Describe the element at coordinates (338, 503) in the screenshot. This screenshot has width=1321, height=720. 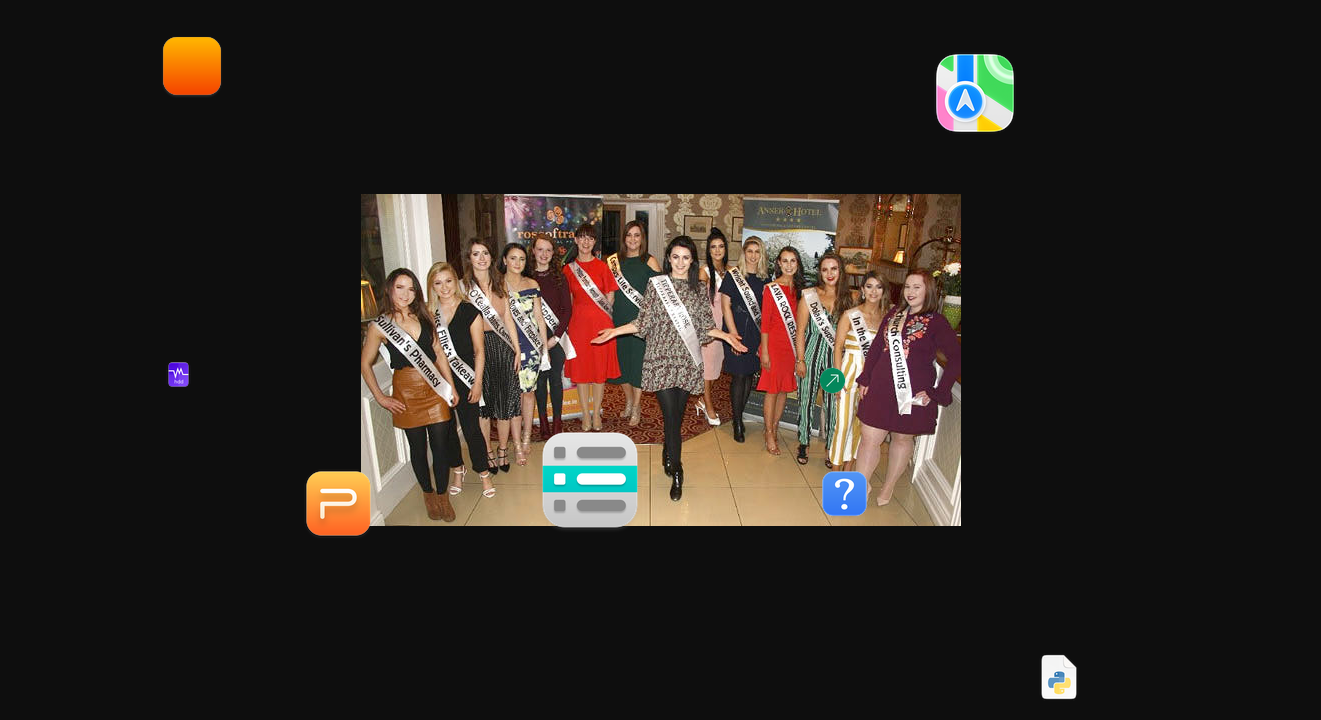
I see `open wps presentation app` at that location.